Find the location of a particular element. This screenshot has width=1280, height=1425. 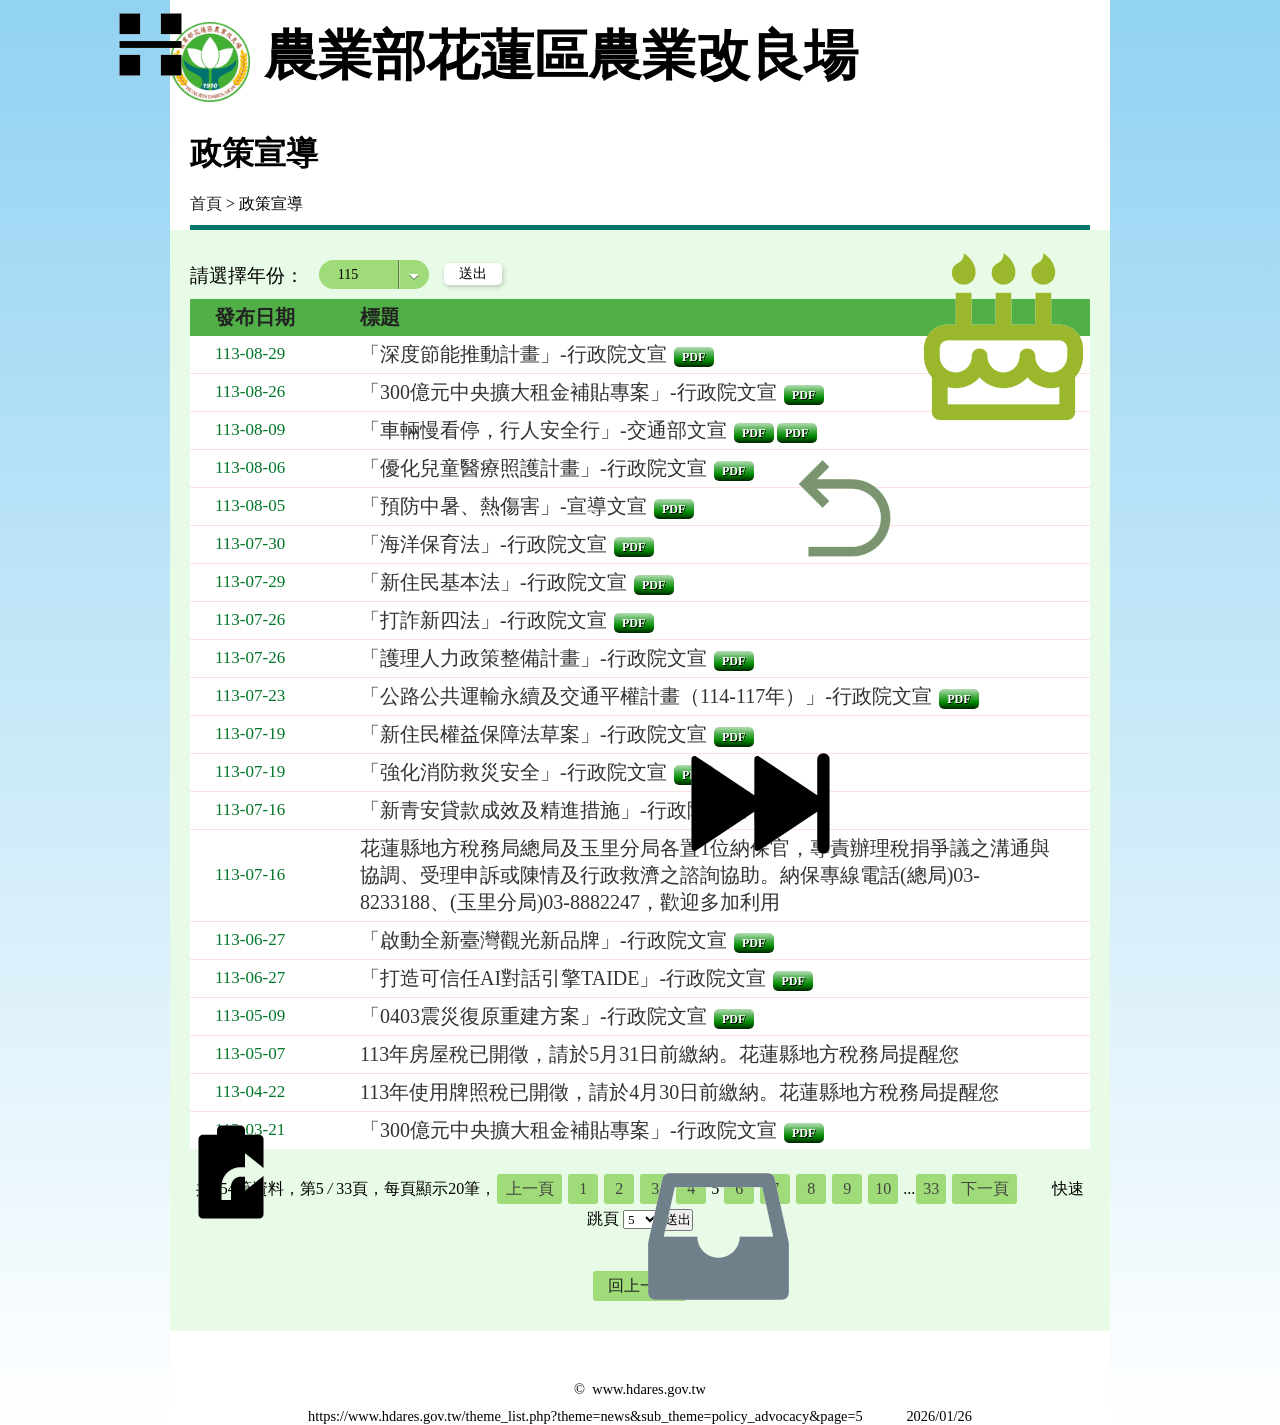

share battery power with another device is located at coordinates (231, 1172).